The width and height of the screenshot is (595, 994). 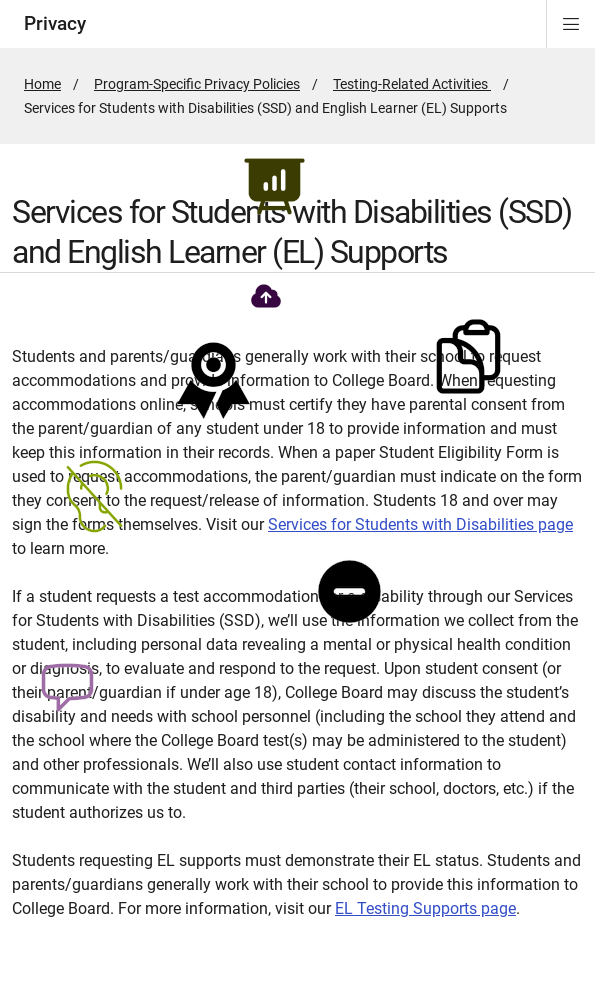 I want to click on open chat or messaging, so click(x=67, y=687).